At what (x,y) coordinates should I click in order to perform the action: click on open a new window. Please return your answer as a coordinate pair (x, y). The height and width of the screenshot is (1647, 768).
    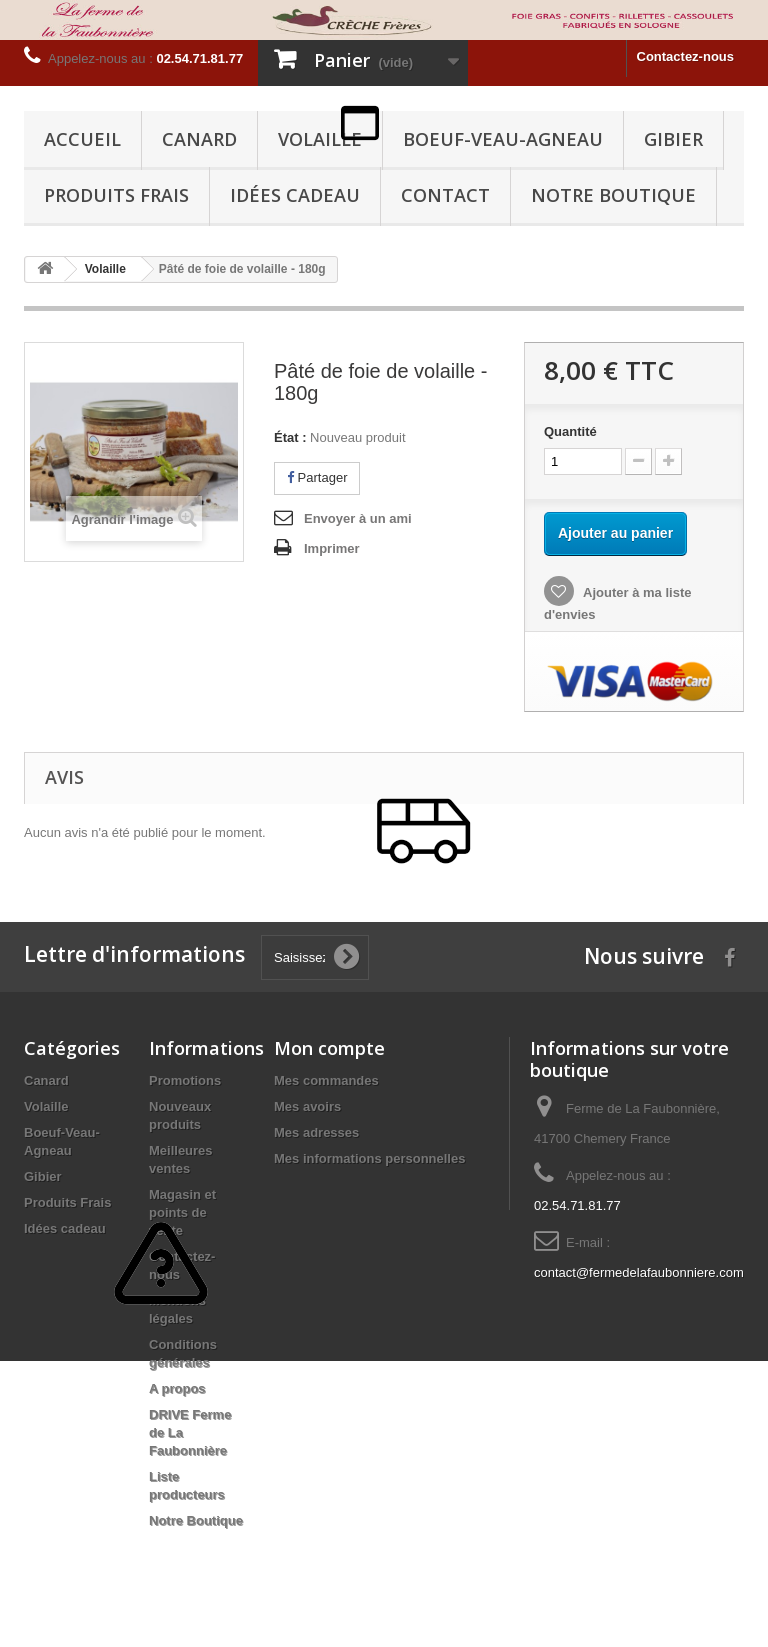
    Looking at the image, I should click on (360, 123).